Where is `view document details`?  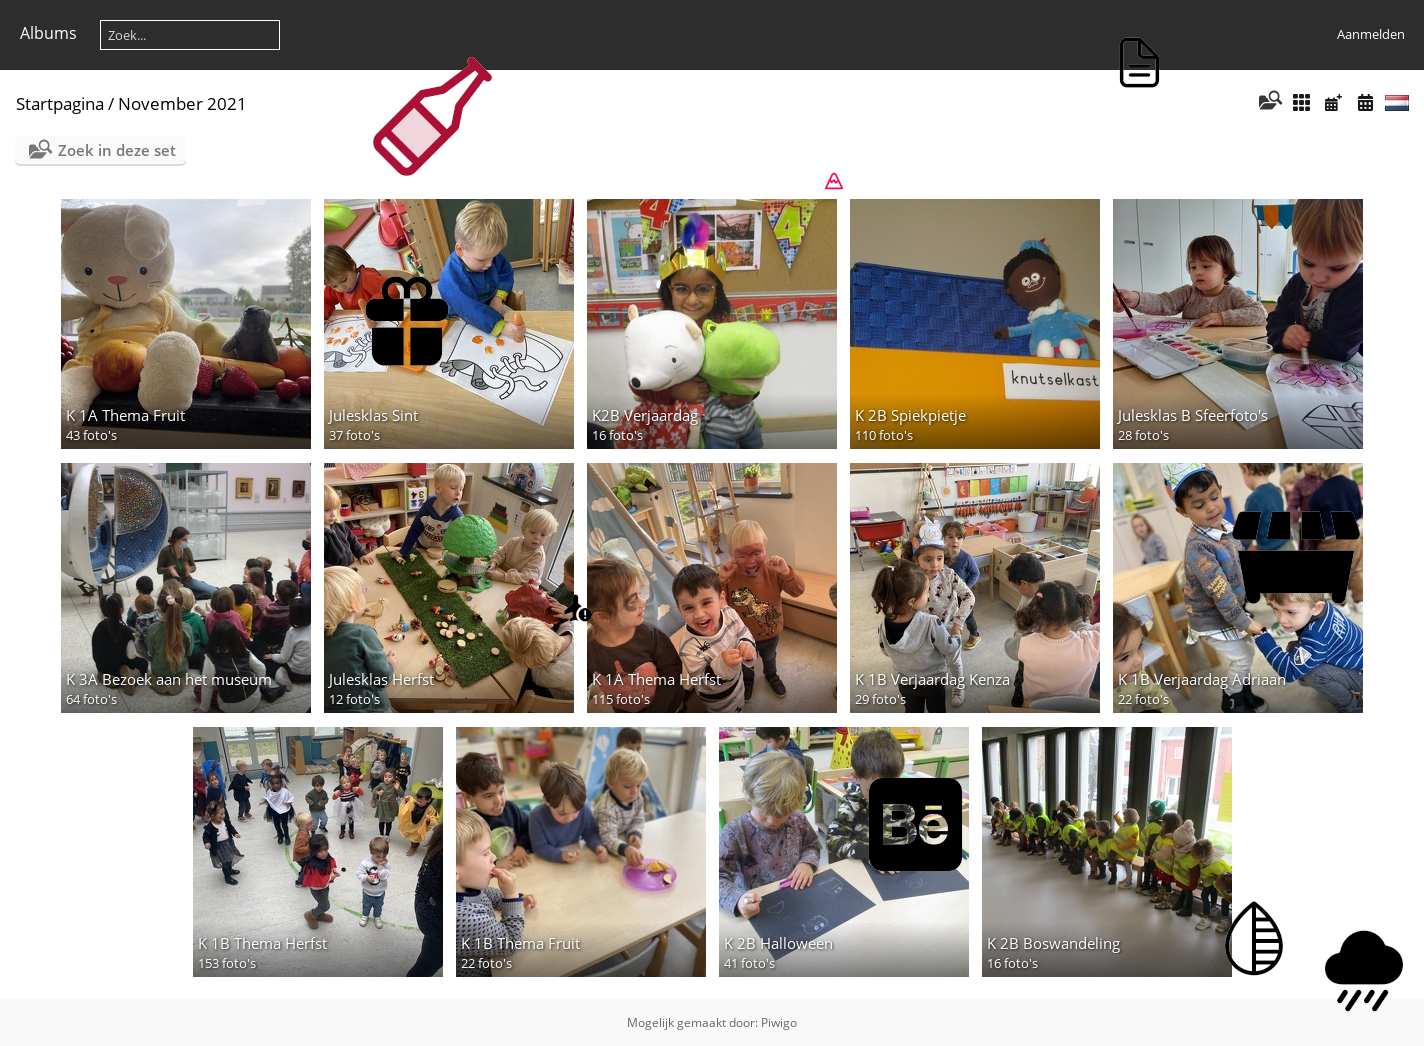 view document details is located at coordinates (1139, 62).